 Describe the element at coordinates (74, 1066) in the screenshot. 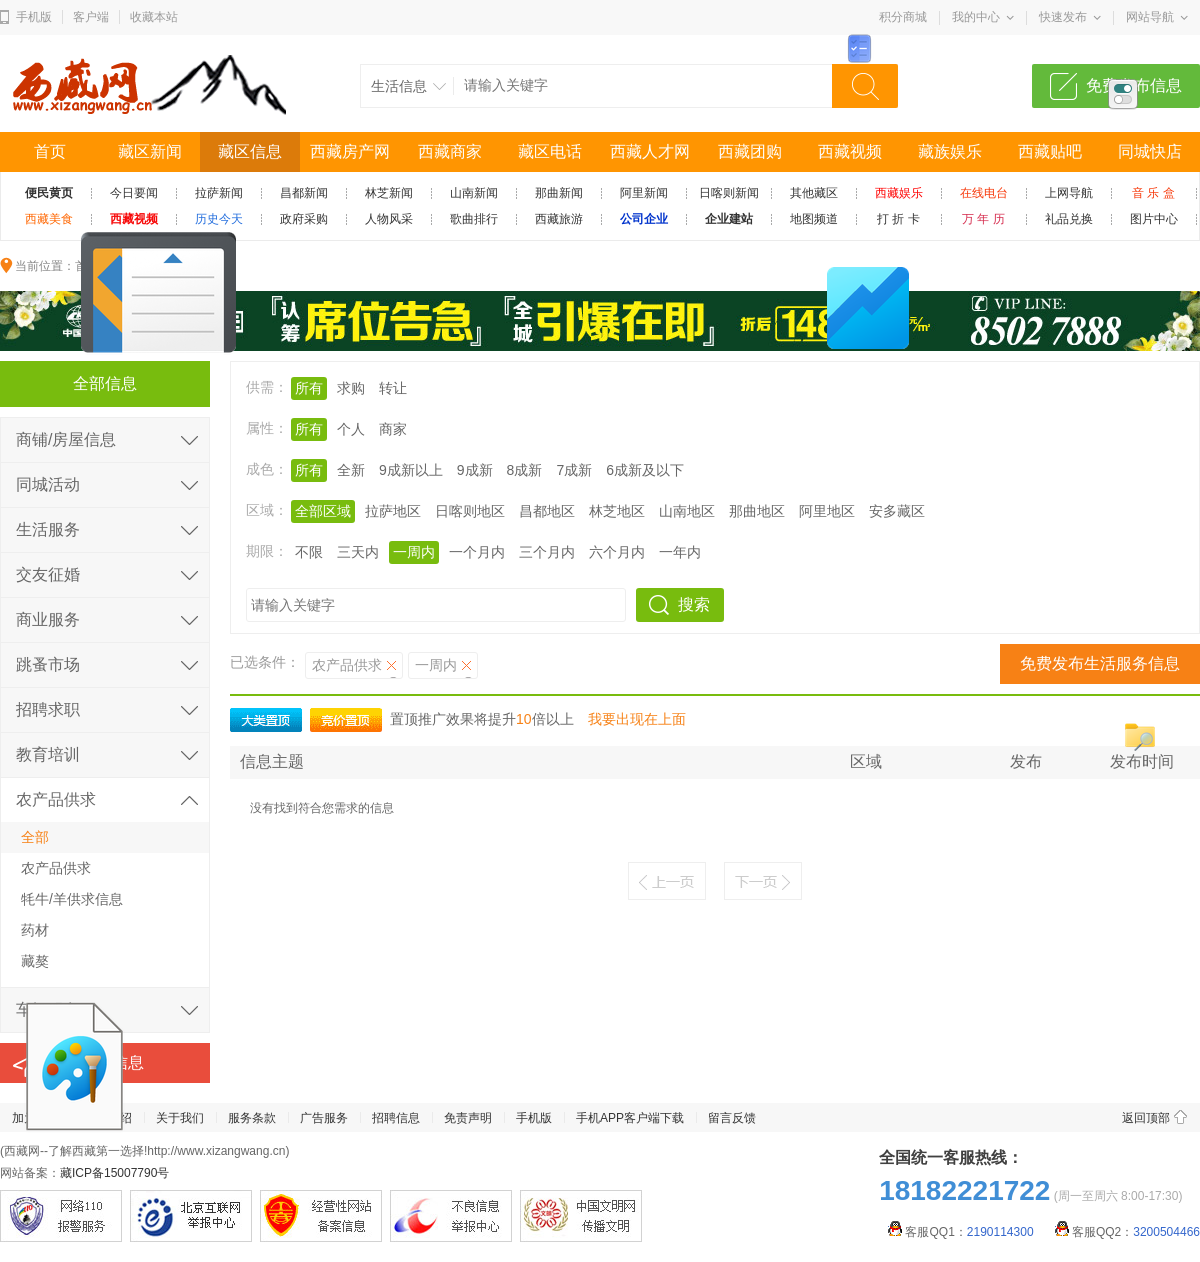

I see `open file in paint application` at that location.